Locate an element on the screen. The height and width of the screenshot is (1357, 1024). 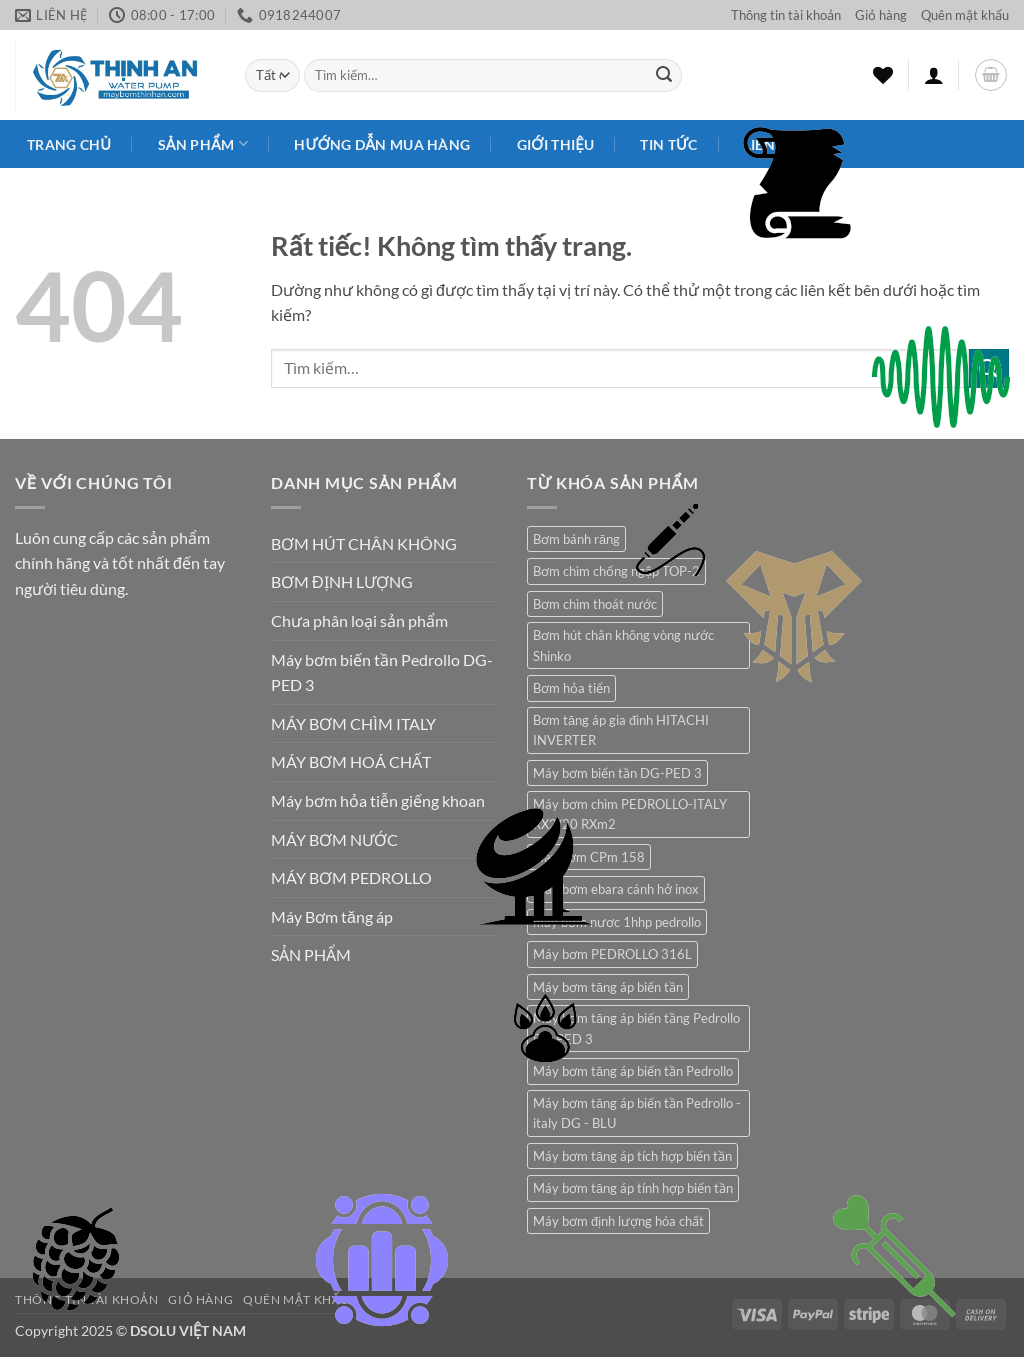
satellite dish or radar antenna icon is located at coordinates (534, 866).